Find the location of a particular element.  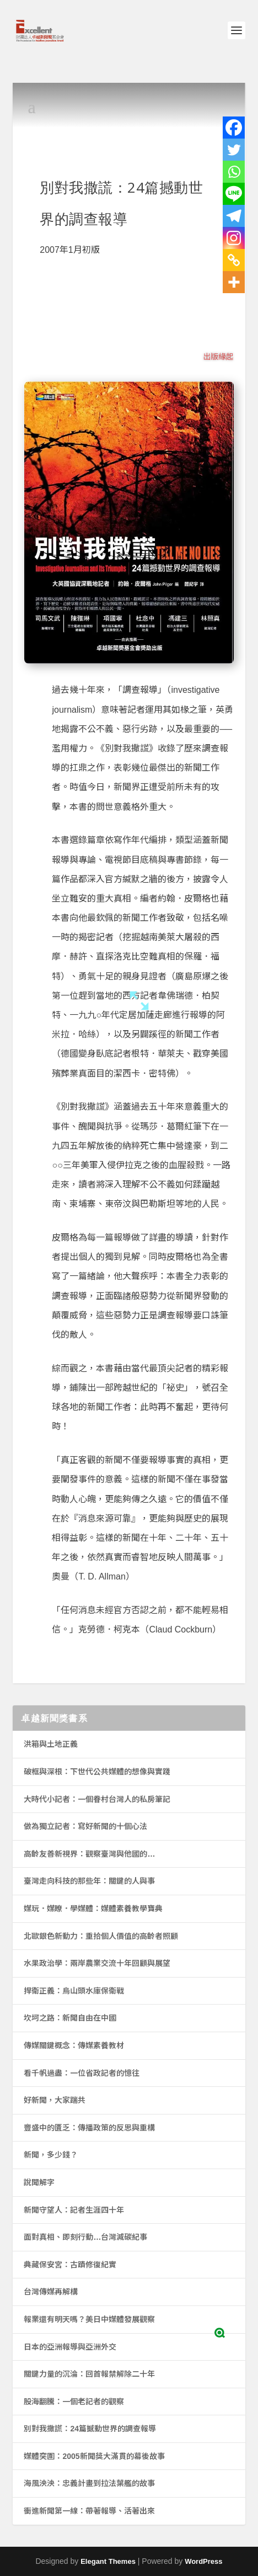

open Qlik analytics application is located at coordinates (219, 2333).